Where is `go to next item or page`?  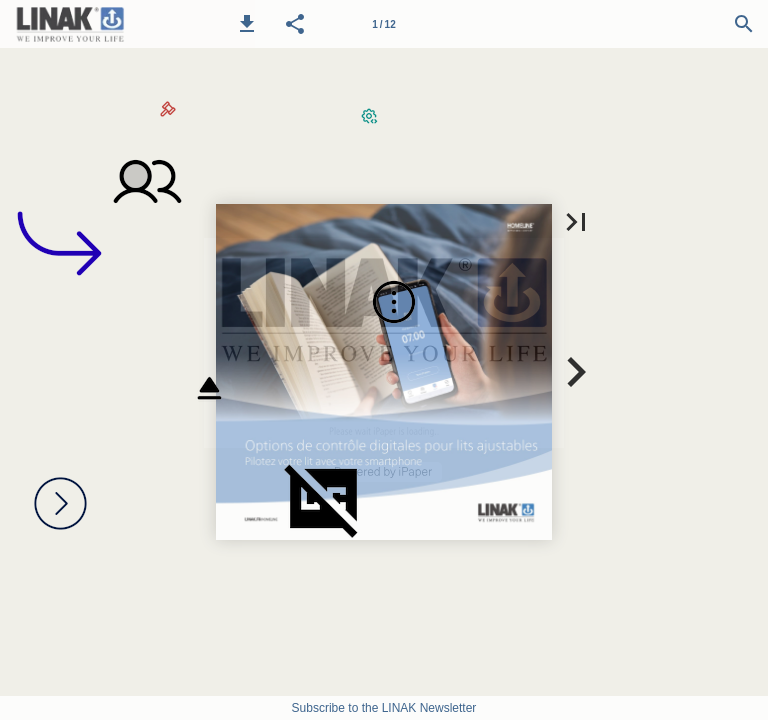 go to next item or page is located at coordinates (60, 503).